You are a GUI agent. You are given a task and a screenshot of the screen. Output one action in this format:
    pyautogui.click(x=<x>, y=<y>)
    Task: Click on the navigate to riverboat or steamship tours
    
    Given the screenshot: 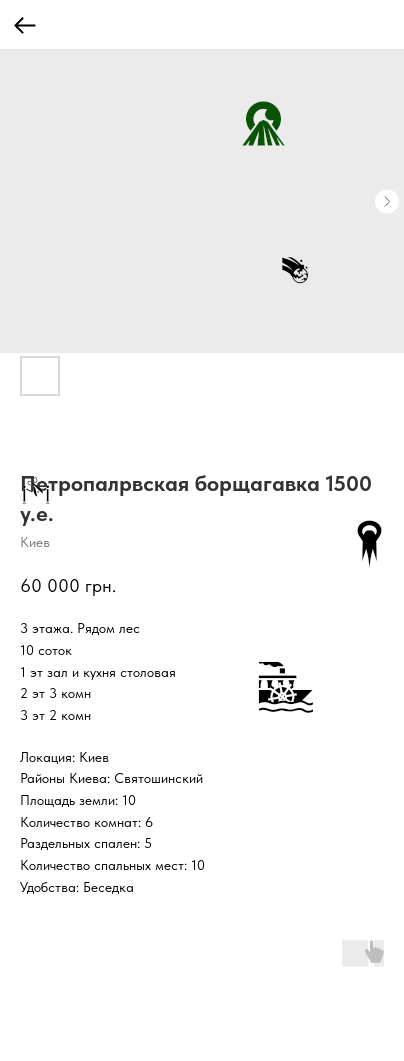 What is the action you would take?
    pyautogui.click(x=286, y=689)
    